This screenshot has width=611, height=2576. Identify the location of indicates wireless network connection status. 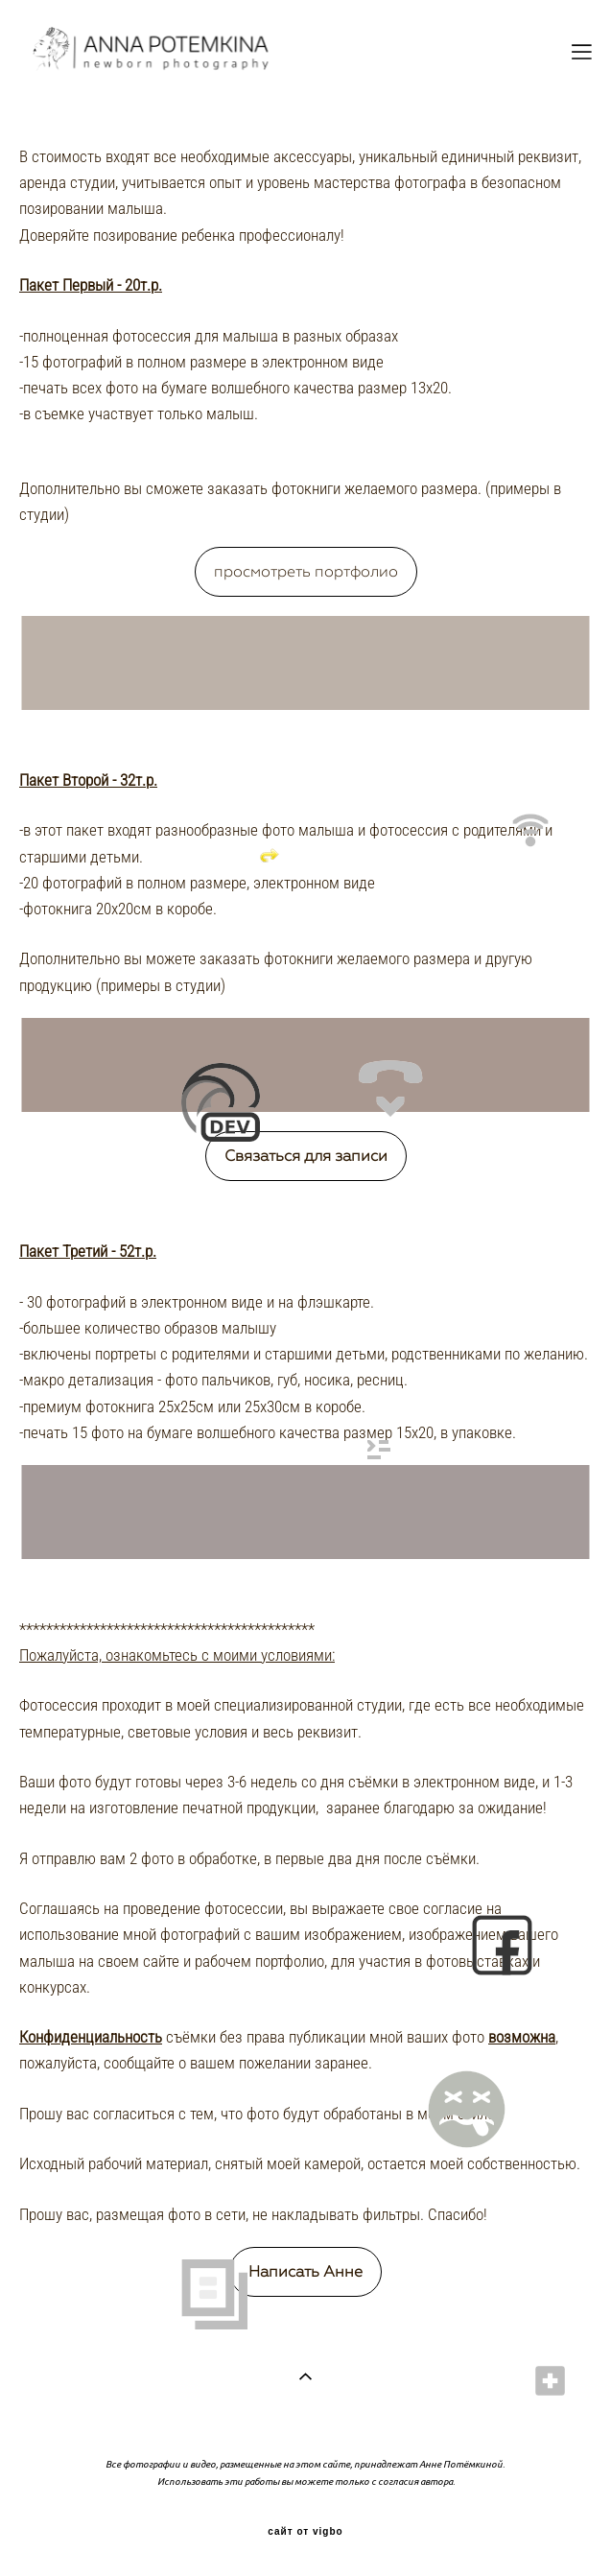
(530, 829).